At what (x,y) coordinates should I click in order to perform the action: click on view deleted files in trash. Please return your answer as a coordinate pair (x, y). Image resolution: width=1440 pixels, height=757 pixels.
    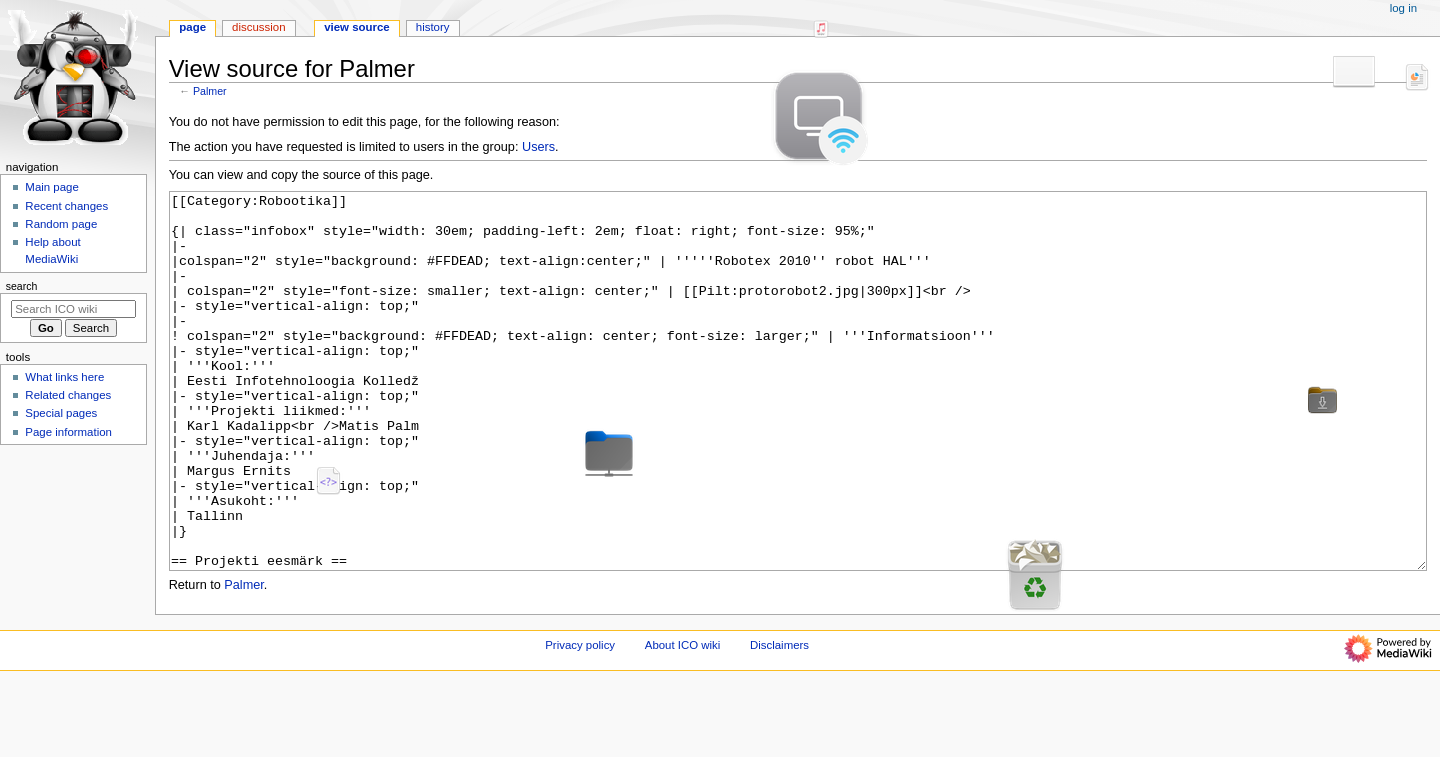
    Looking at the image, I should click on (1035, 575).